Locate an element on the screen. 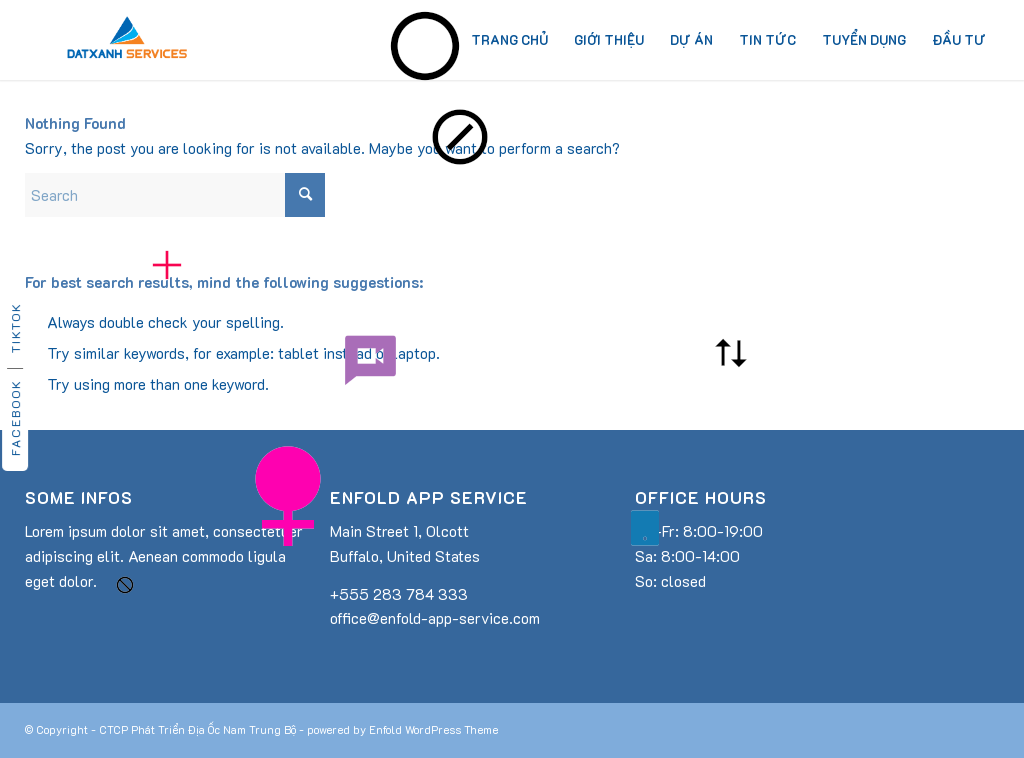  switch to tablet view or layout is located at coordinates (645, 528).